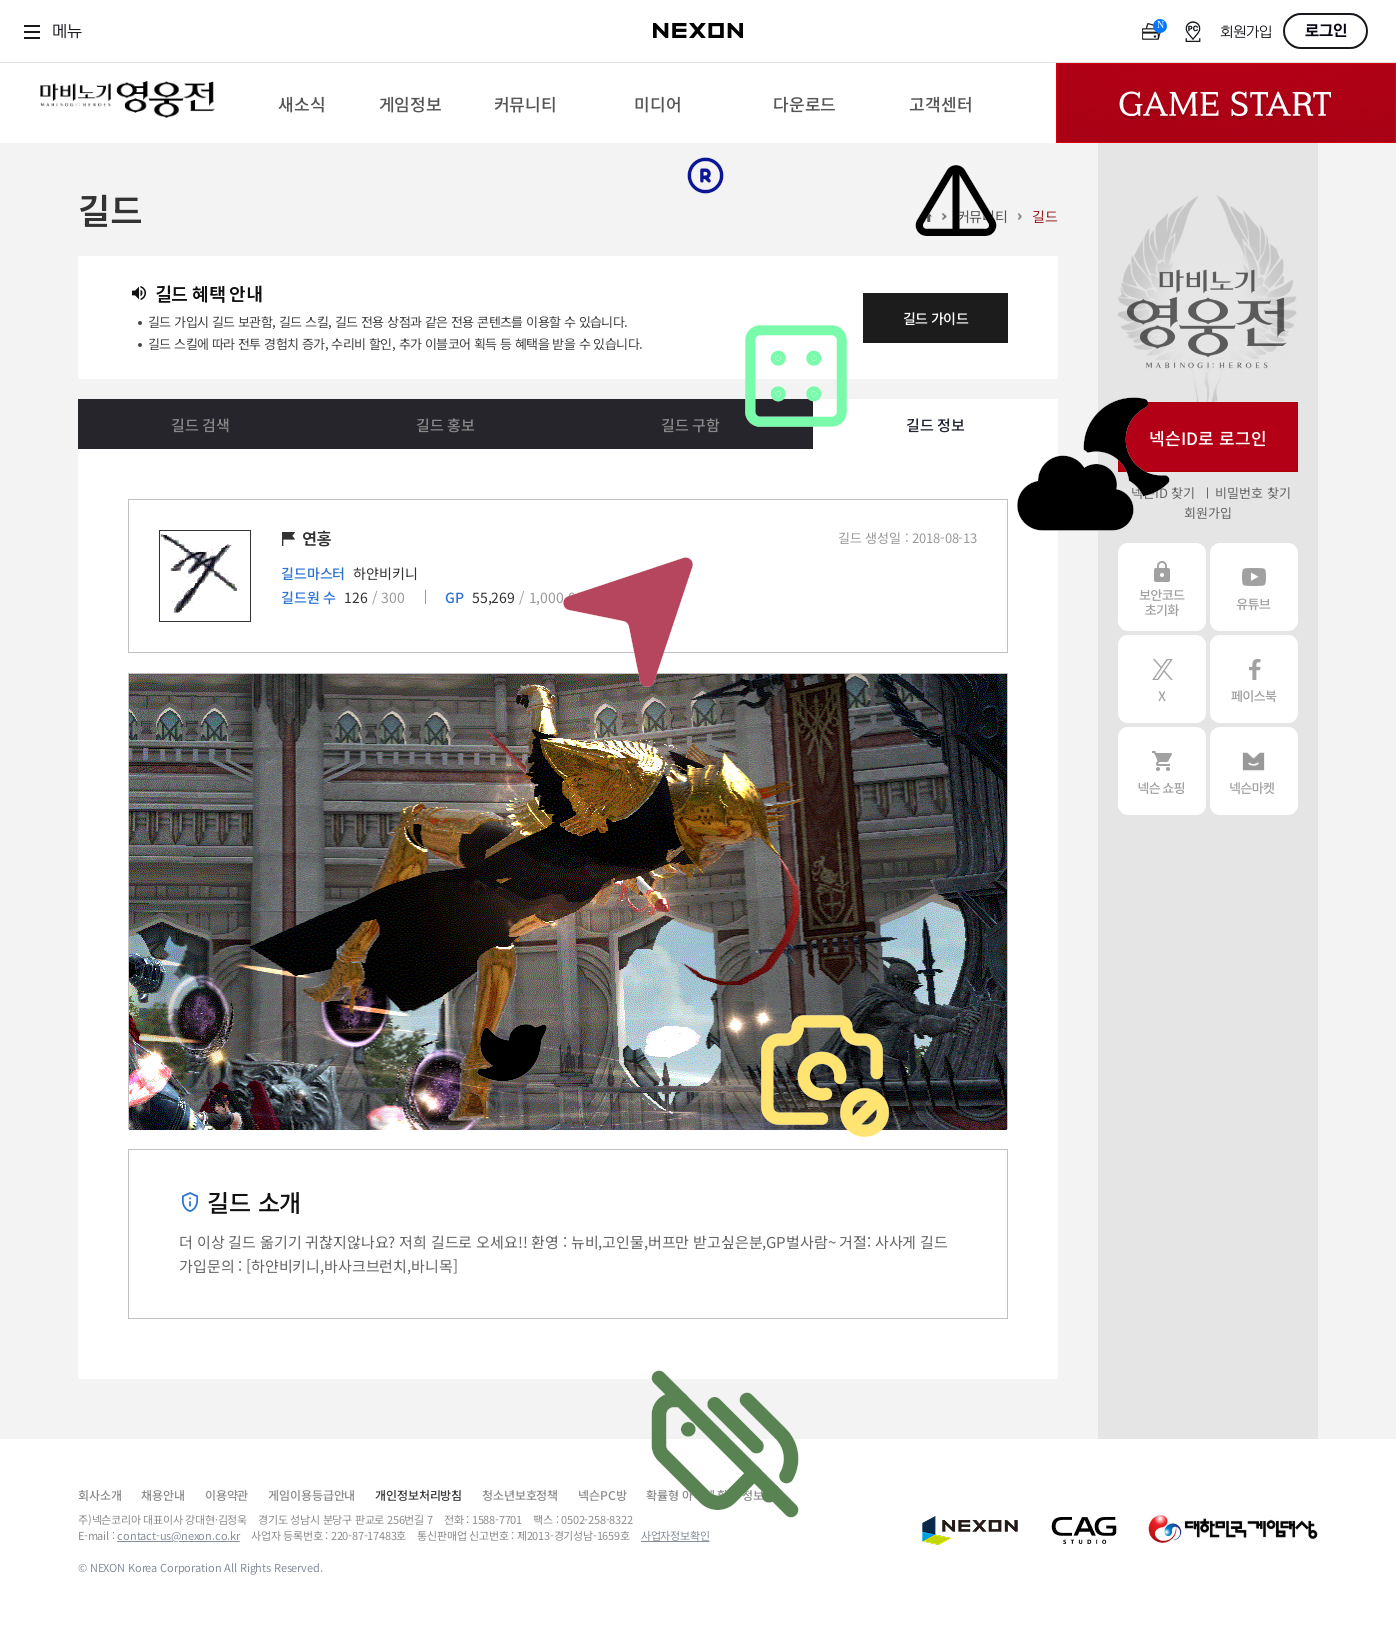 The width and height of the screenshot is (1396, 1625). Describe the element at coordinates (635, 615) in the screenshot. I see `navigate to current location` at that location.